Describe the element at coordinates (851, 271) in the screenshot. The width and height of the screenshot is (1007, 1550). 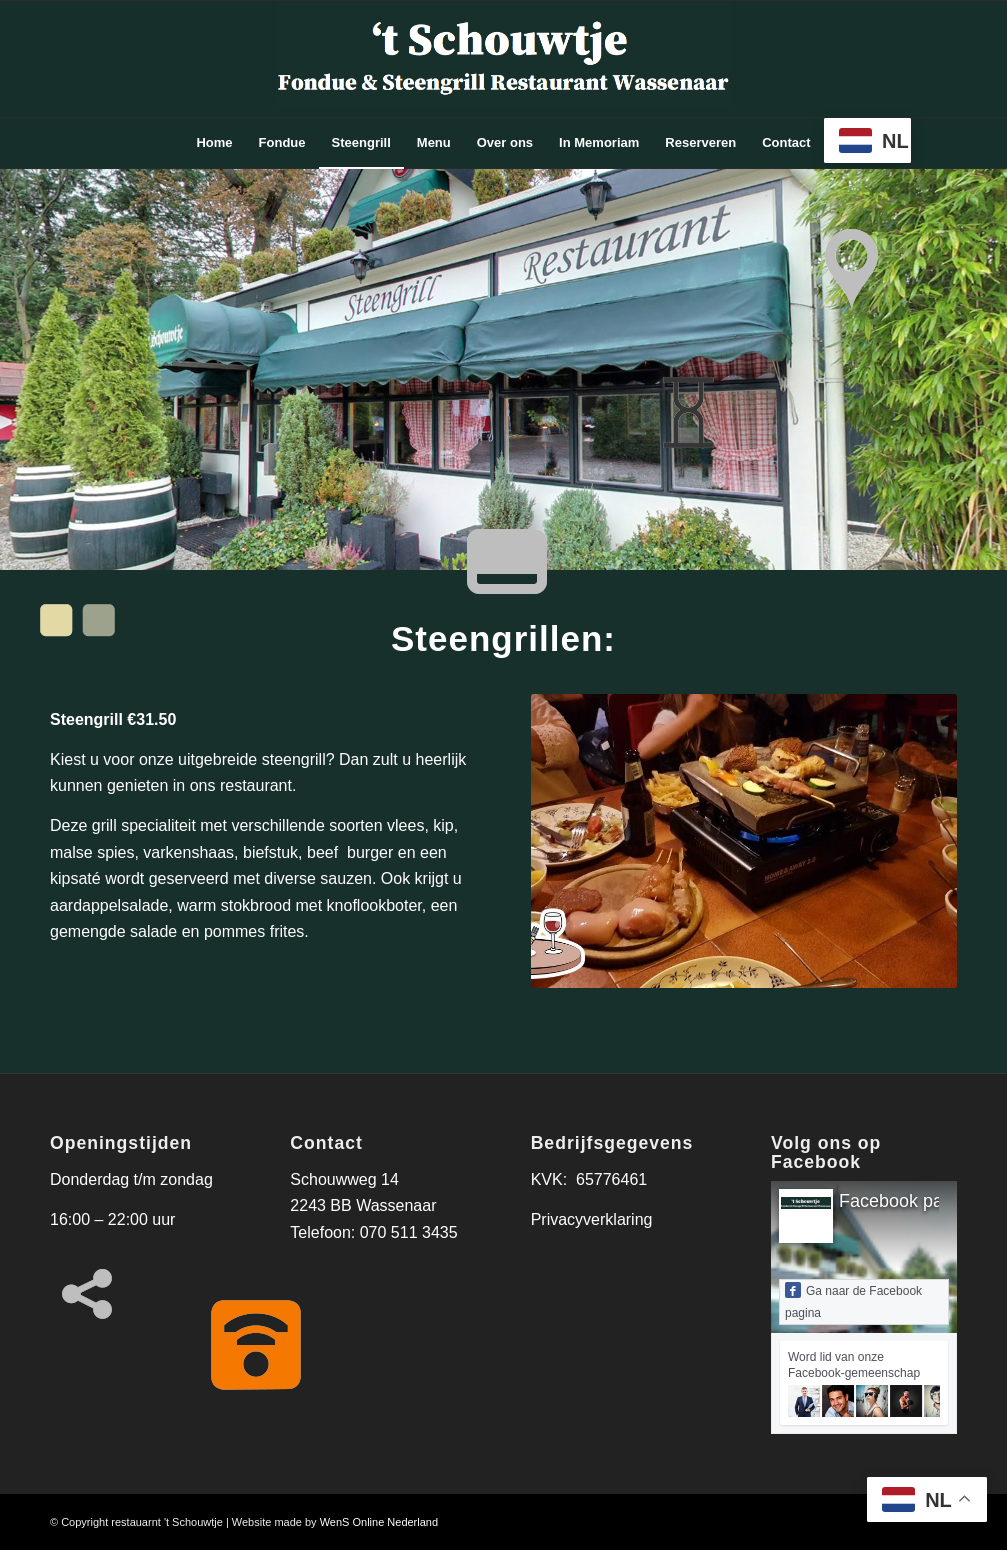
I see `mark or save a location on the map` at that location.